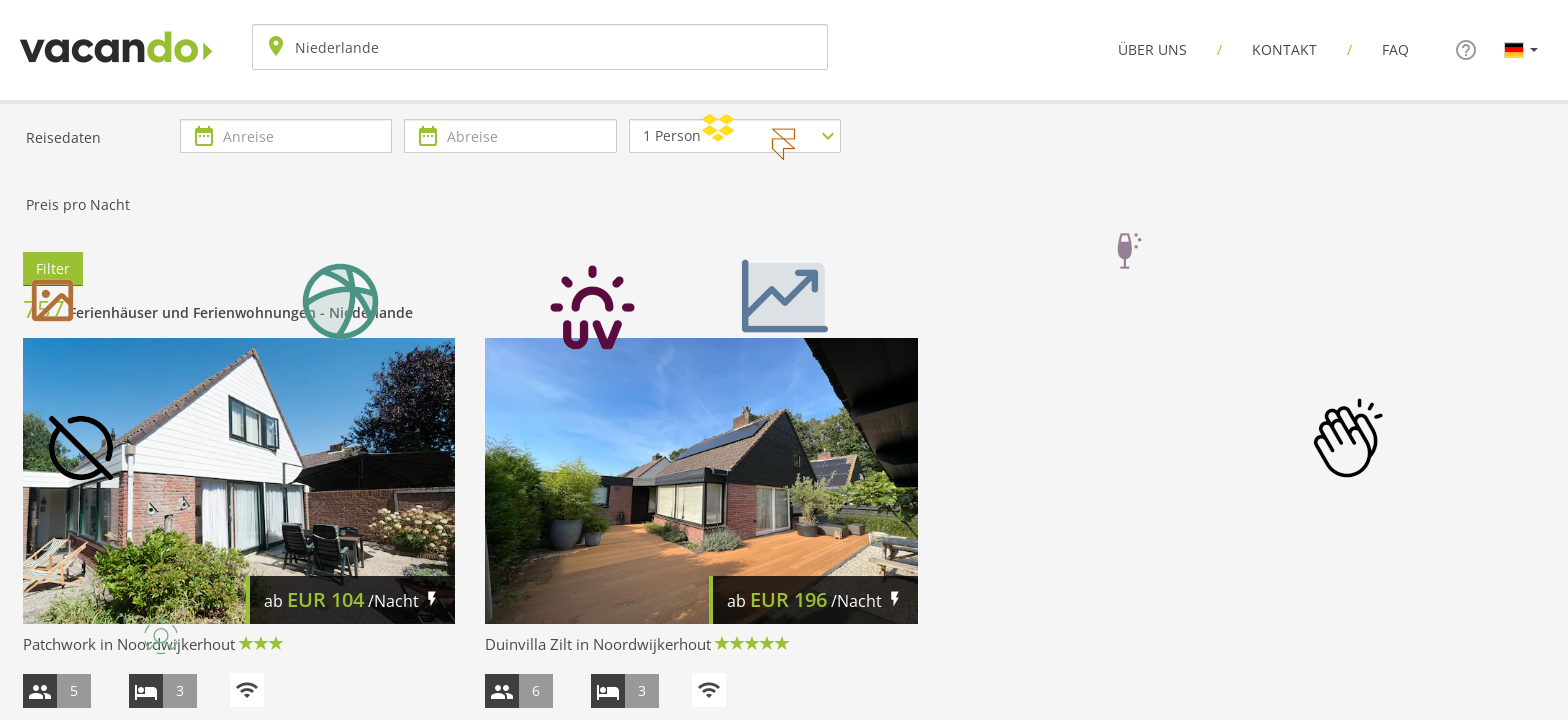 The width and height of the screenshot is (1568, 720). What do you see at coordinates (1126, 251) in the screenshot?
I see `celebrate a completed milestone or achievement` at bounding box center [1126, 251].